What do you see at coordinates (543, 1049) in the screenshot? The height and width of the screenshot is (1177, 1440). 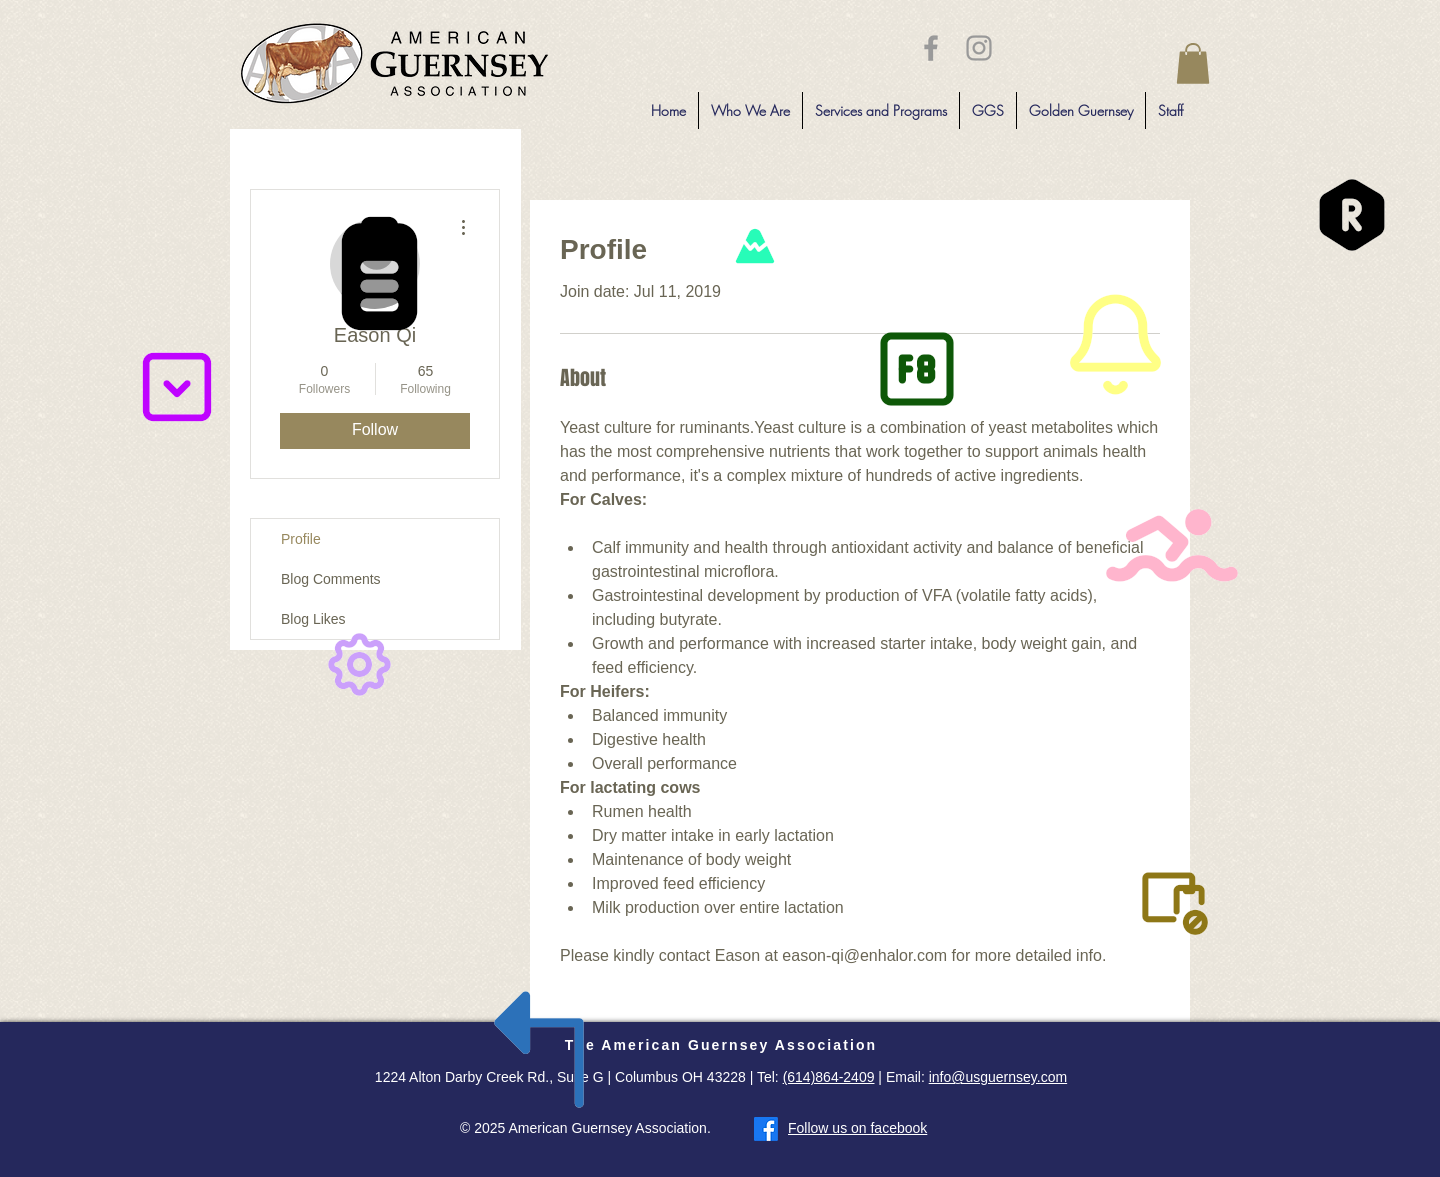 I see `undo or go back to previous action` at bounding box center [543, 1049].